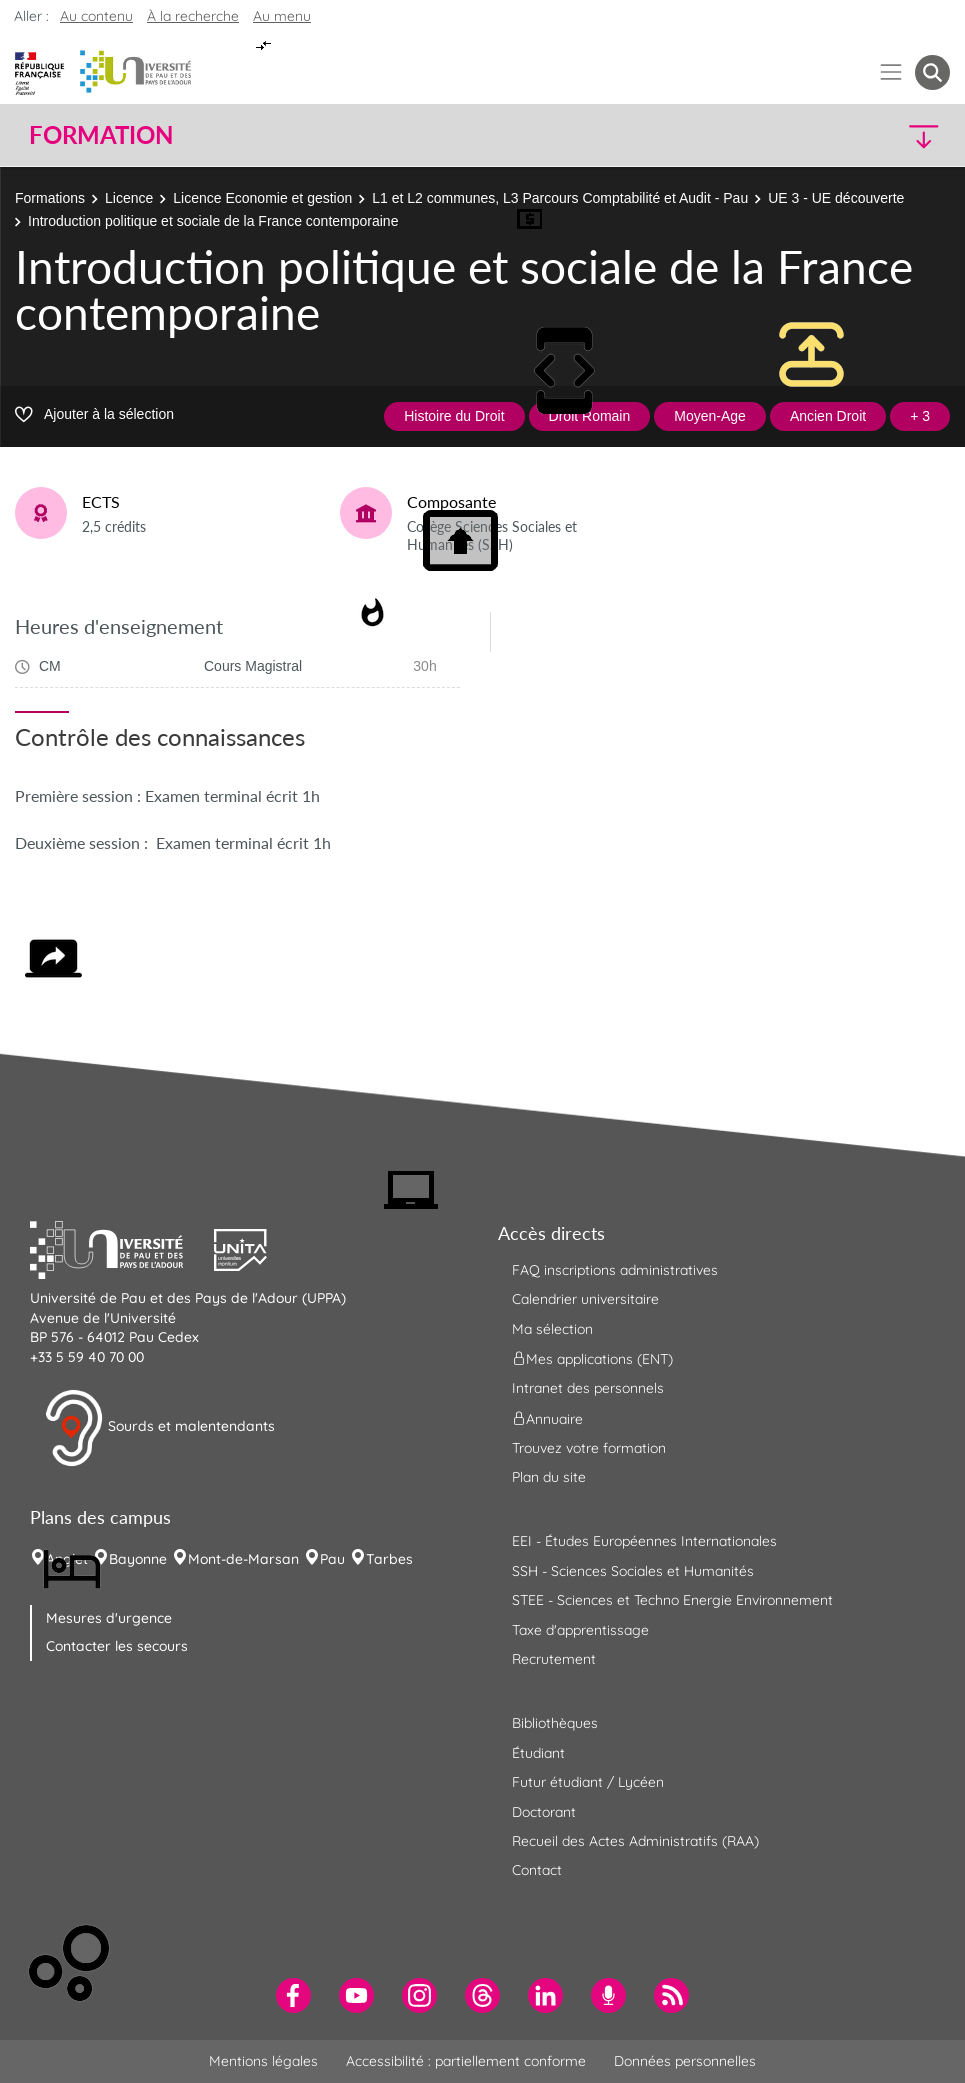 The height and width of the screenshot is (2083, 965). I want to click on compare two items or selections, so click(263, 45).